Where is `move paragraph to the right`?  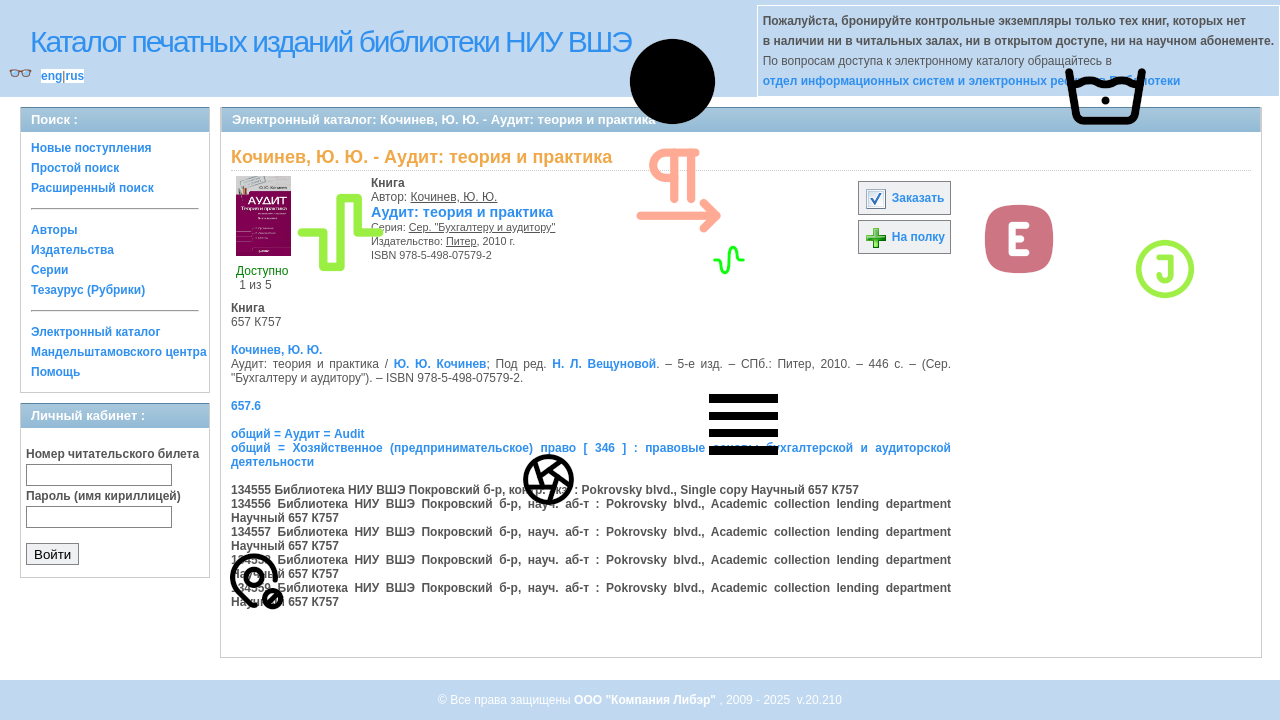 move paragraph to the right is located at coordinates (678, 190).